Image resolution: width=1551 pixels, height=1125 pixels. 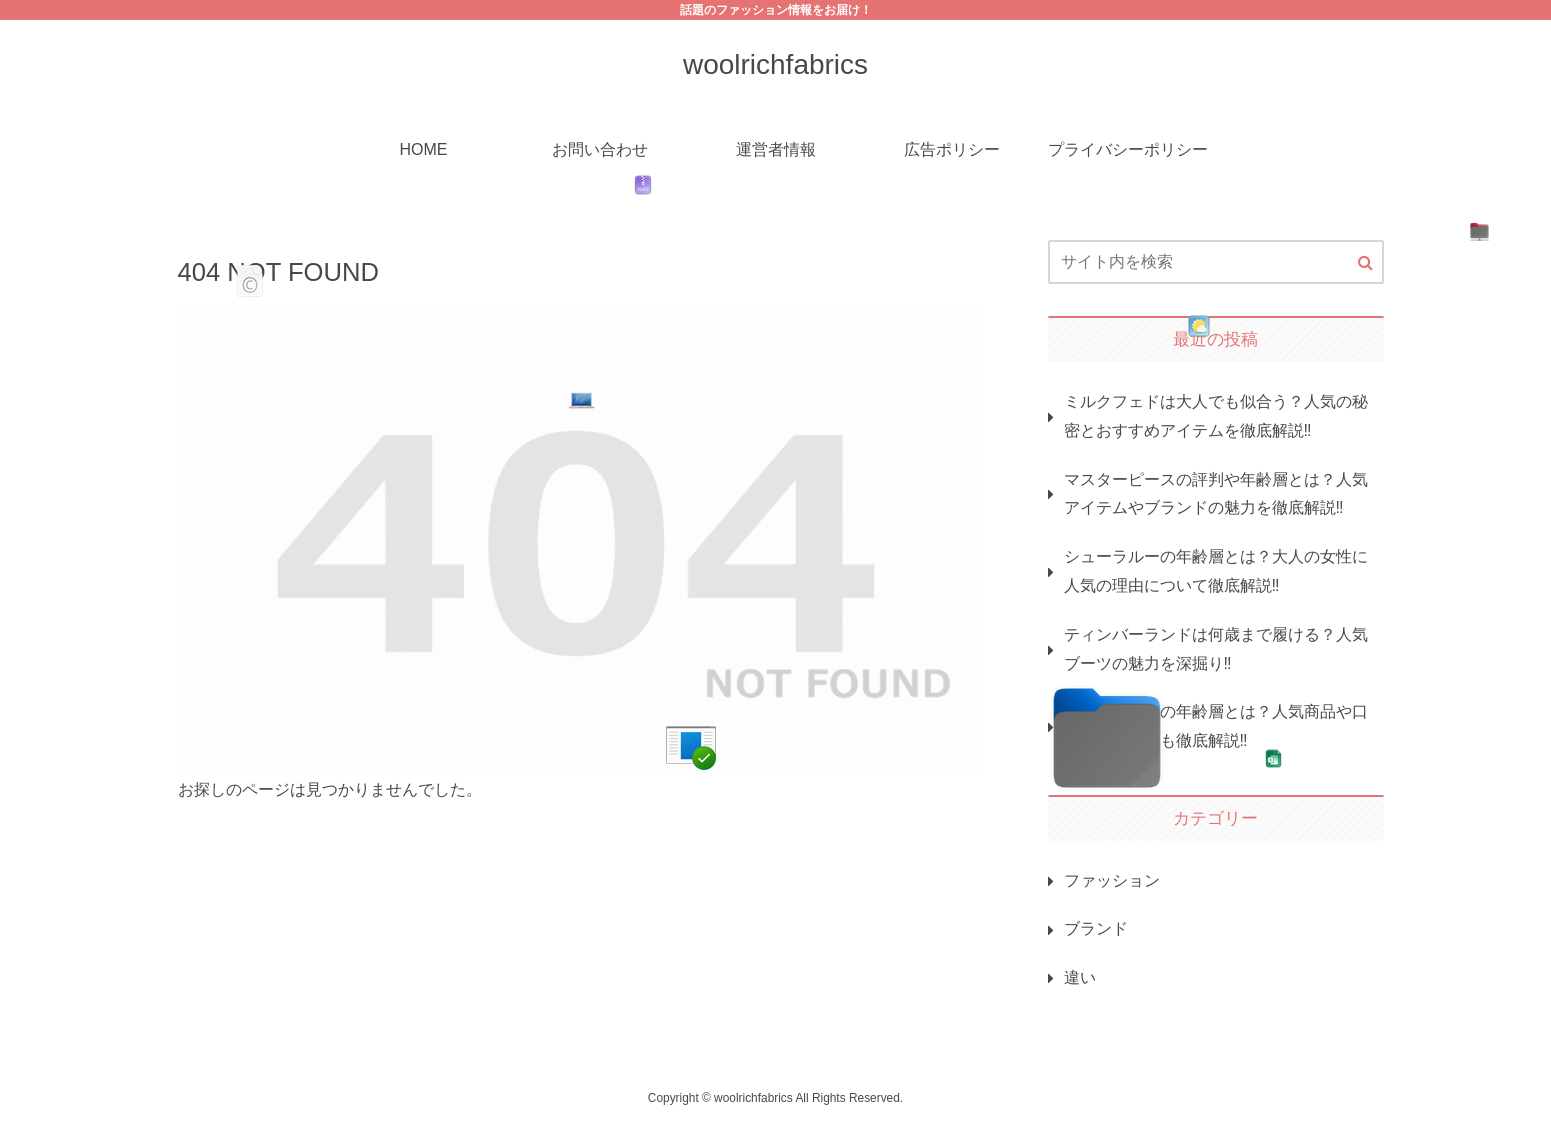 I want to click on indicates a microsoft excel spreadsheet file, so click(x=1273, y=758).